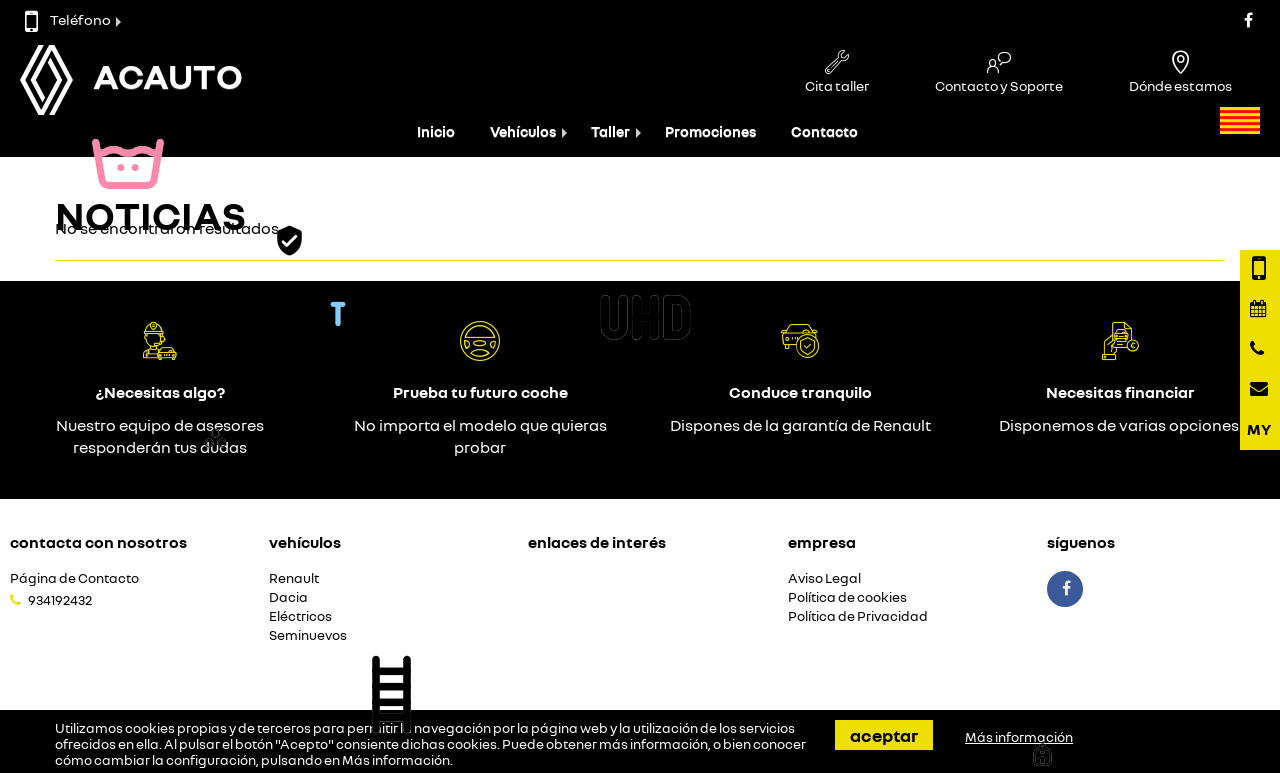 This screenshot has height=773, width=1280. Describe the element at coordinates (338, 314) in the screenshot. I see `text formatting option for title case` at that location.